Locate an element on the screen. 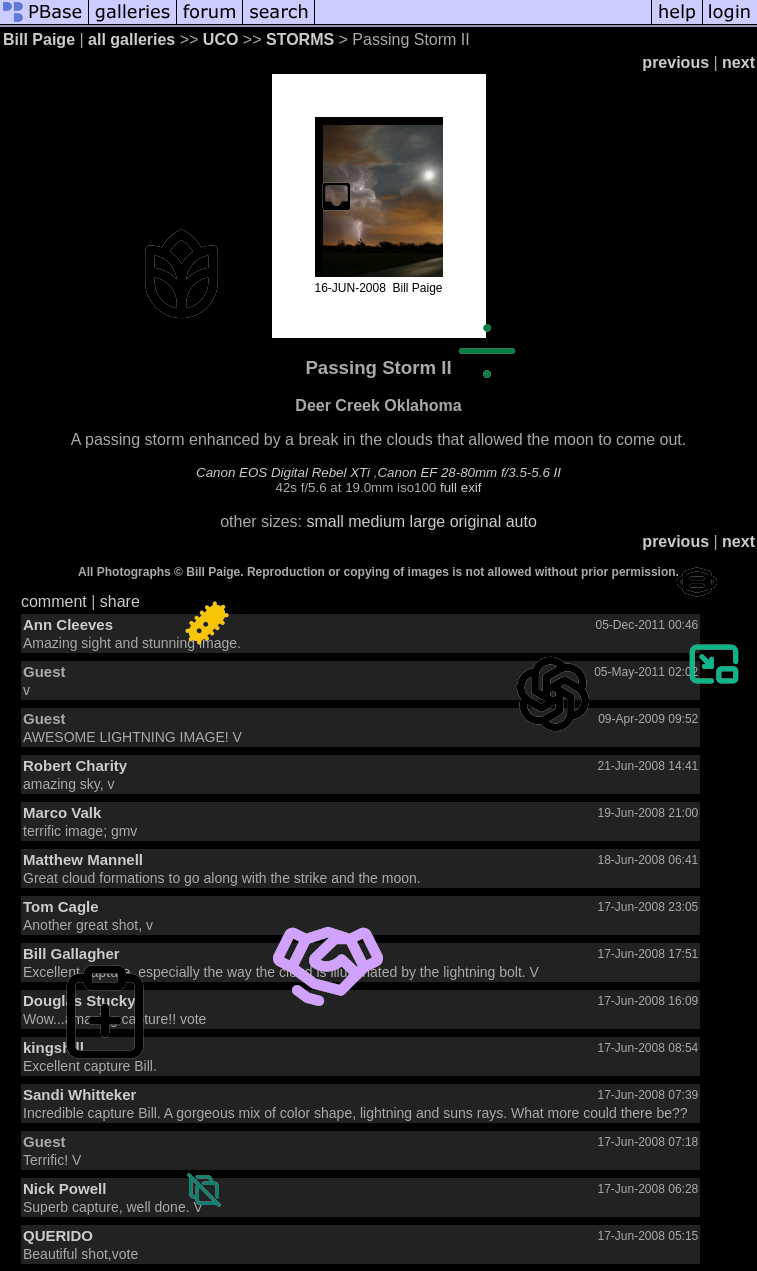  add a new item to clipboard is located at coordinates (105, 1012).